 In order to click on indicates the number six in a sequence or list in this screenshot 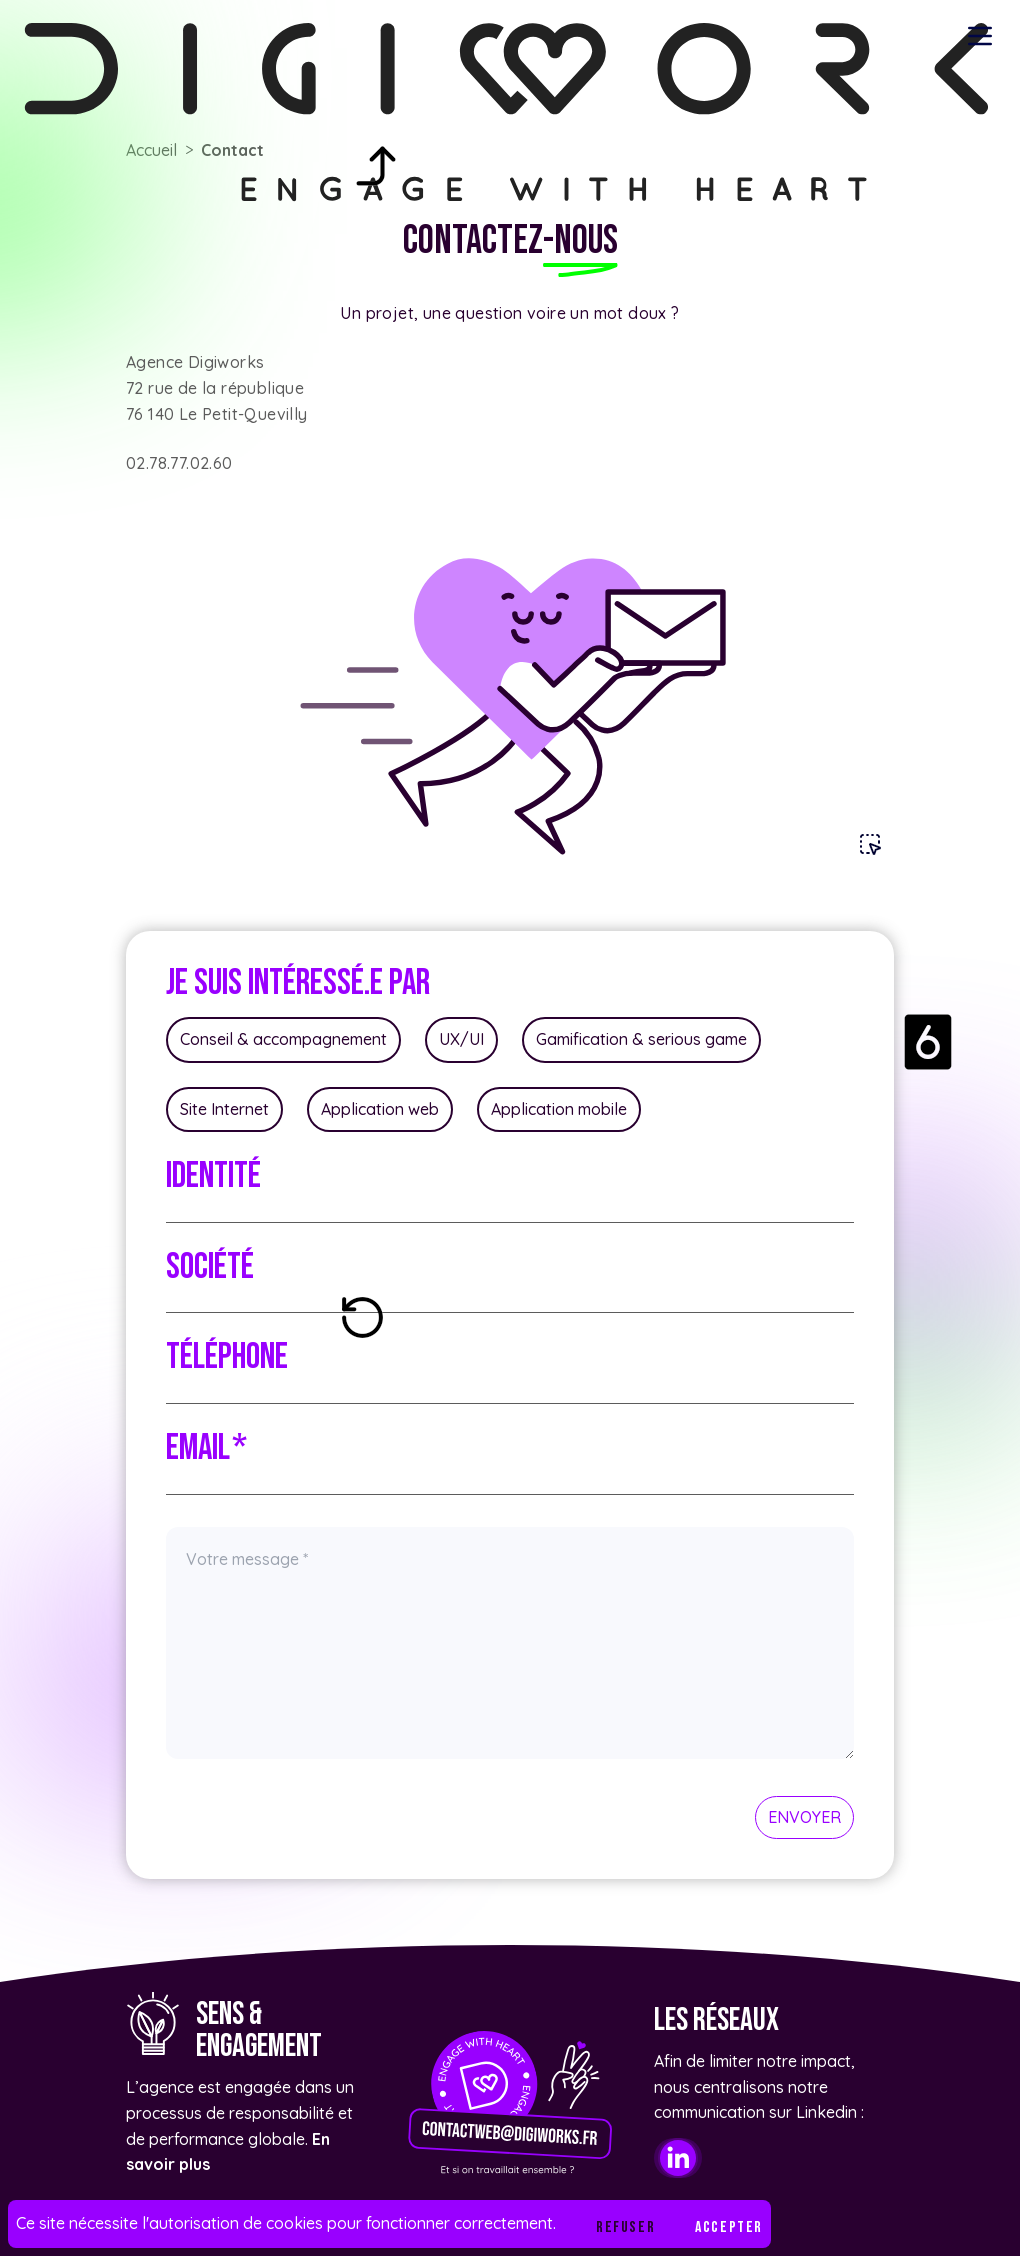, I will do `click(928, 1042)`.